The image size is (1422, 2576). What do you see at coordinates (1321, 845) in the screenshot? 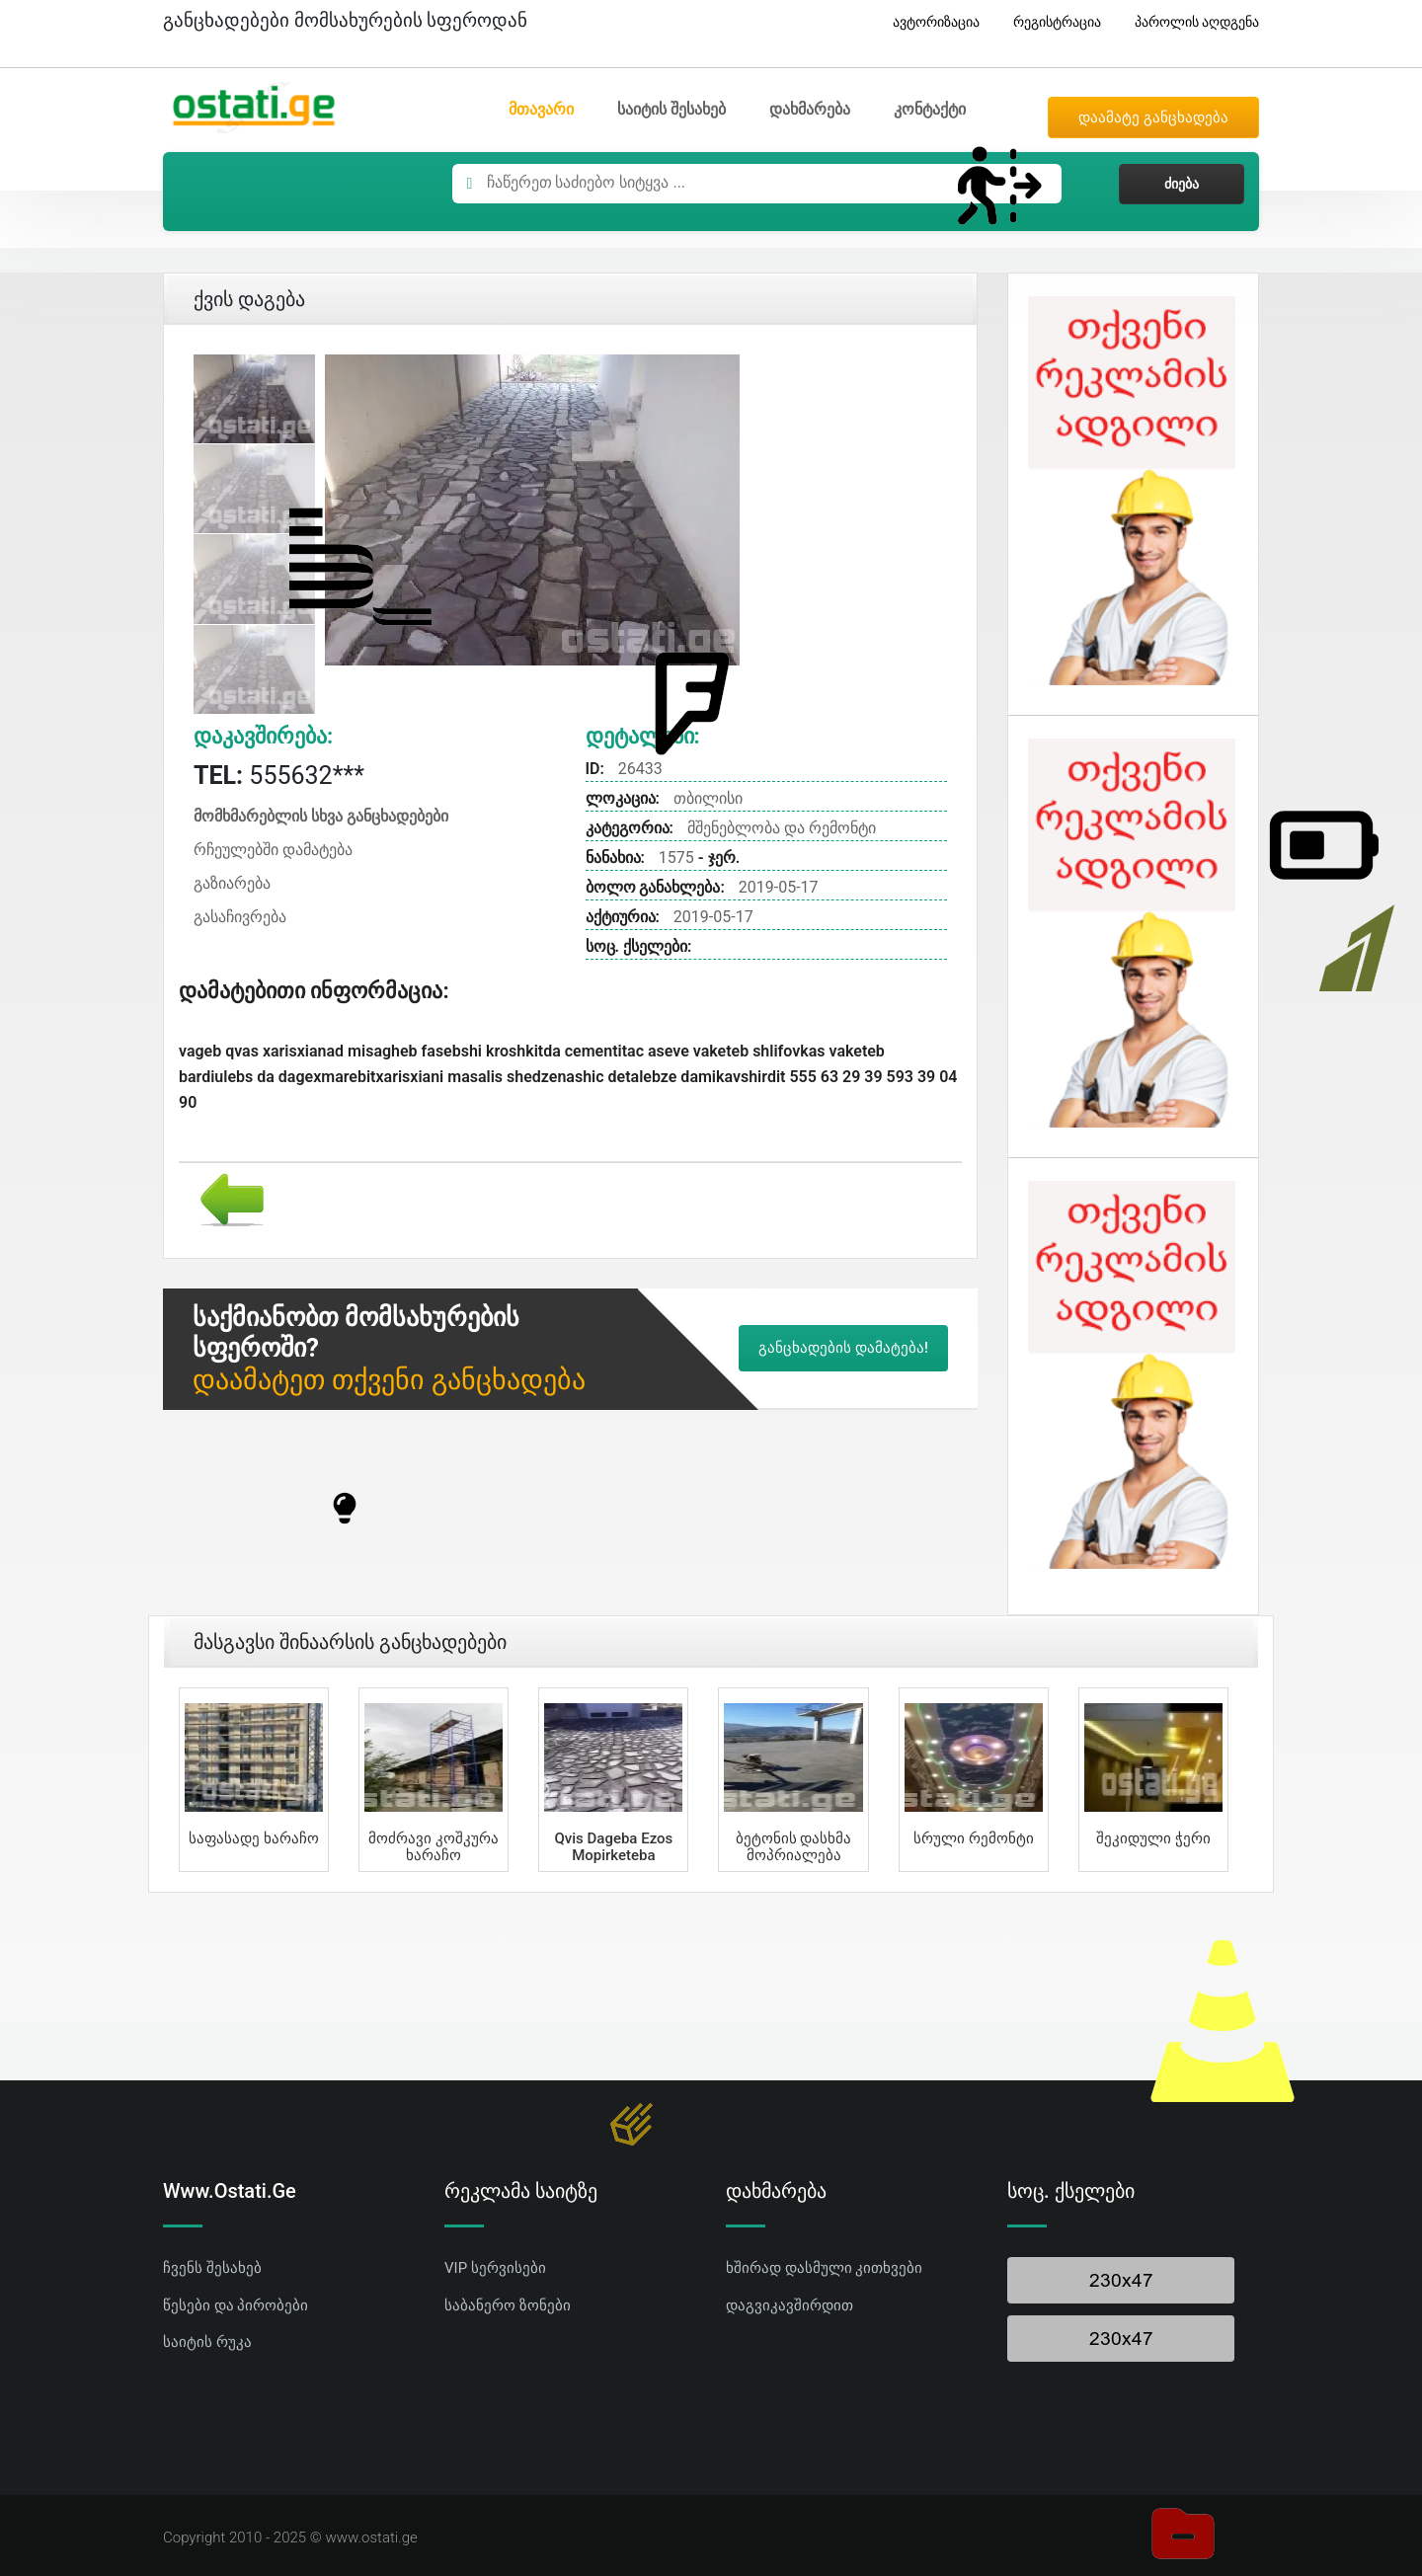
I see `indicates battery at approximately 50% charge` at bounding box center [1321, 845].